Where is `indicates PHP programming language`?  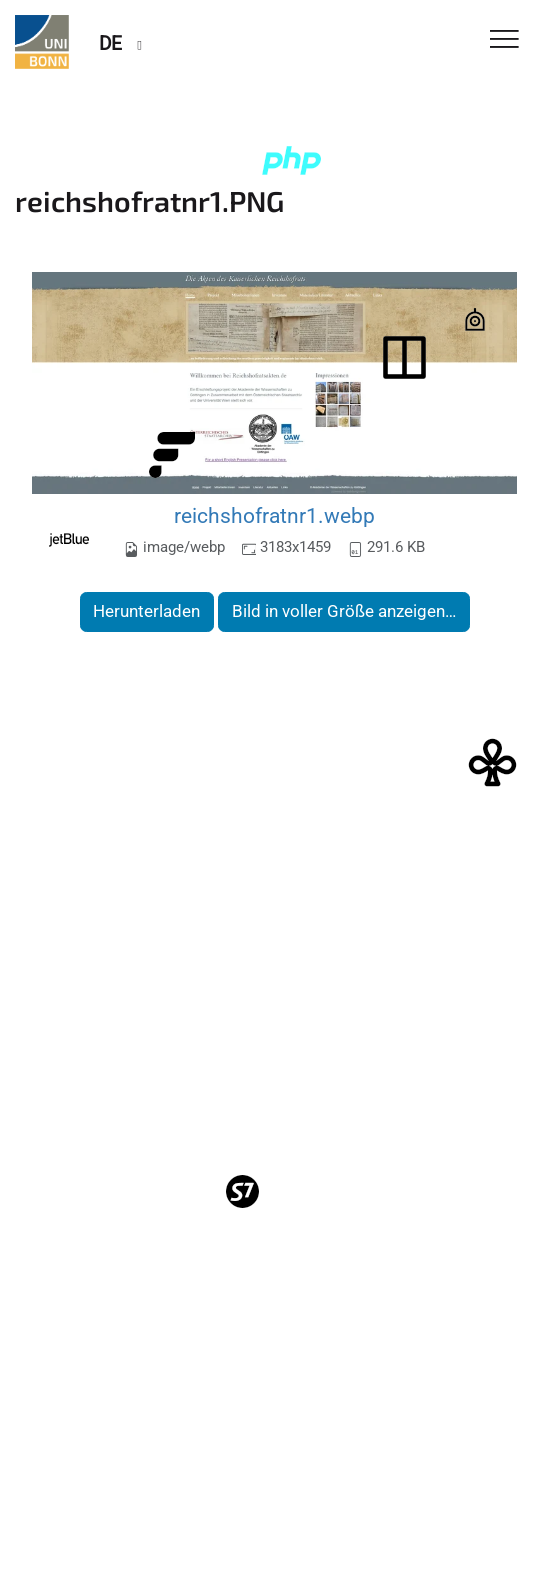
indicates PHP programming language is located at coordinates (291, 162).